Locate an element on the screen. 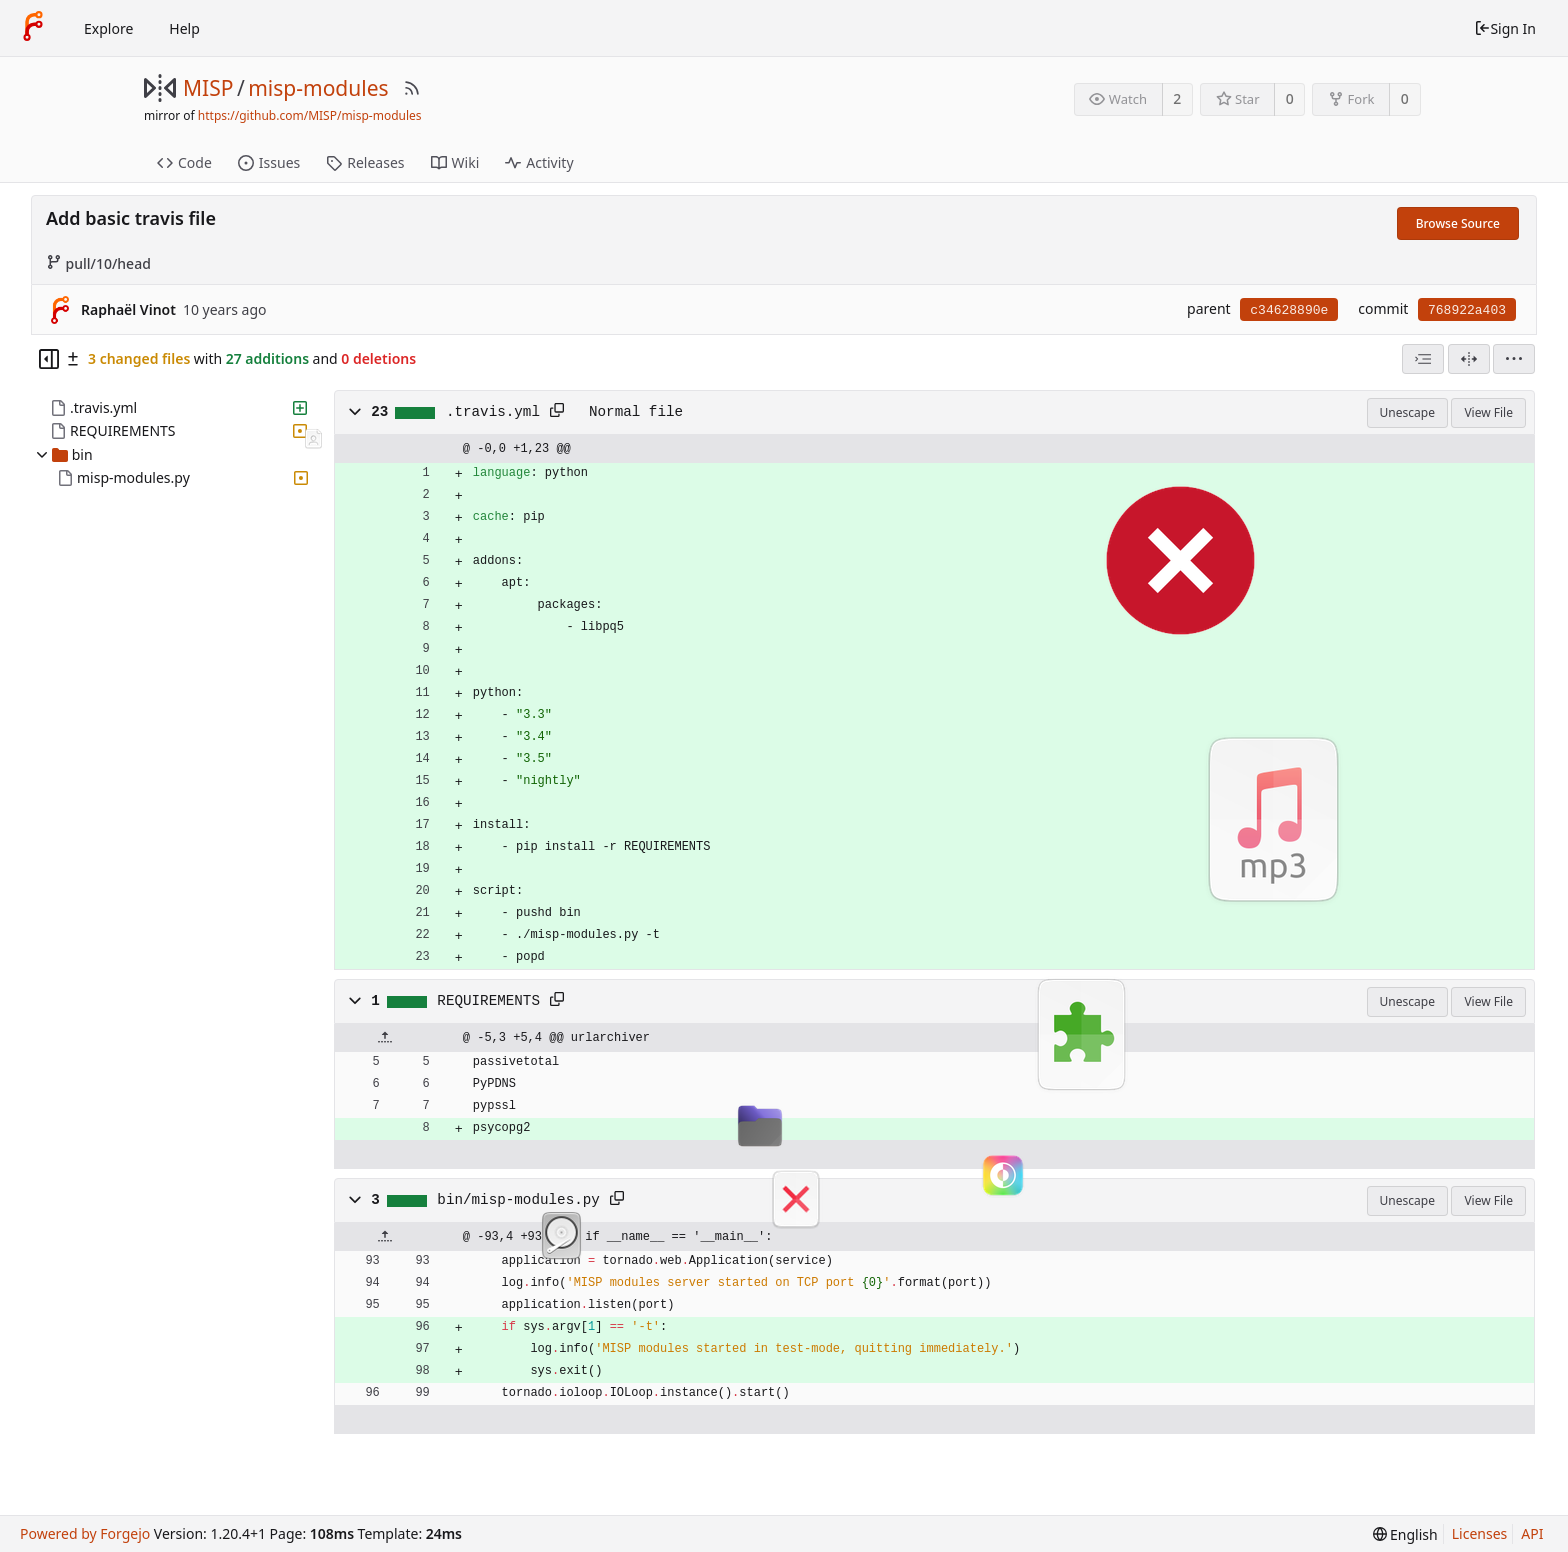  an mp3 audio file is located at coordinates (1273, 819).